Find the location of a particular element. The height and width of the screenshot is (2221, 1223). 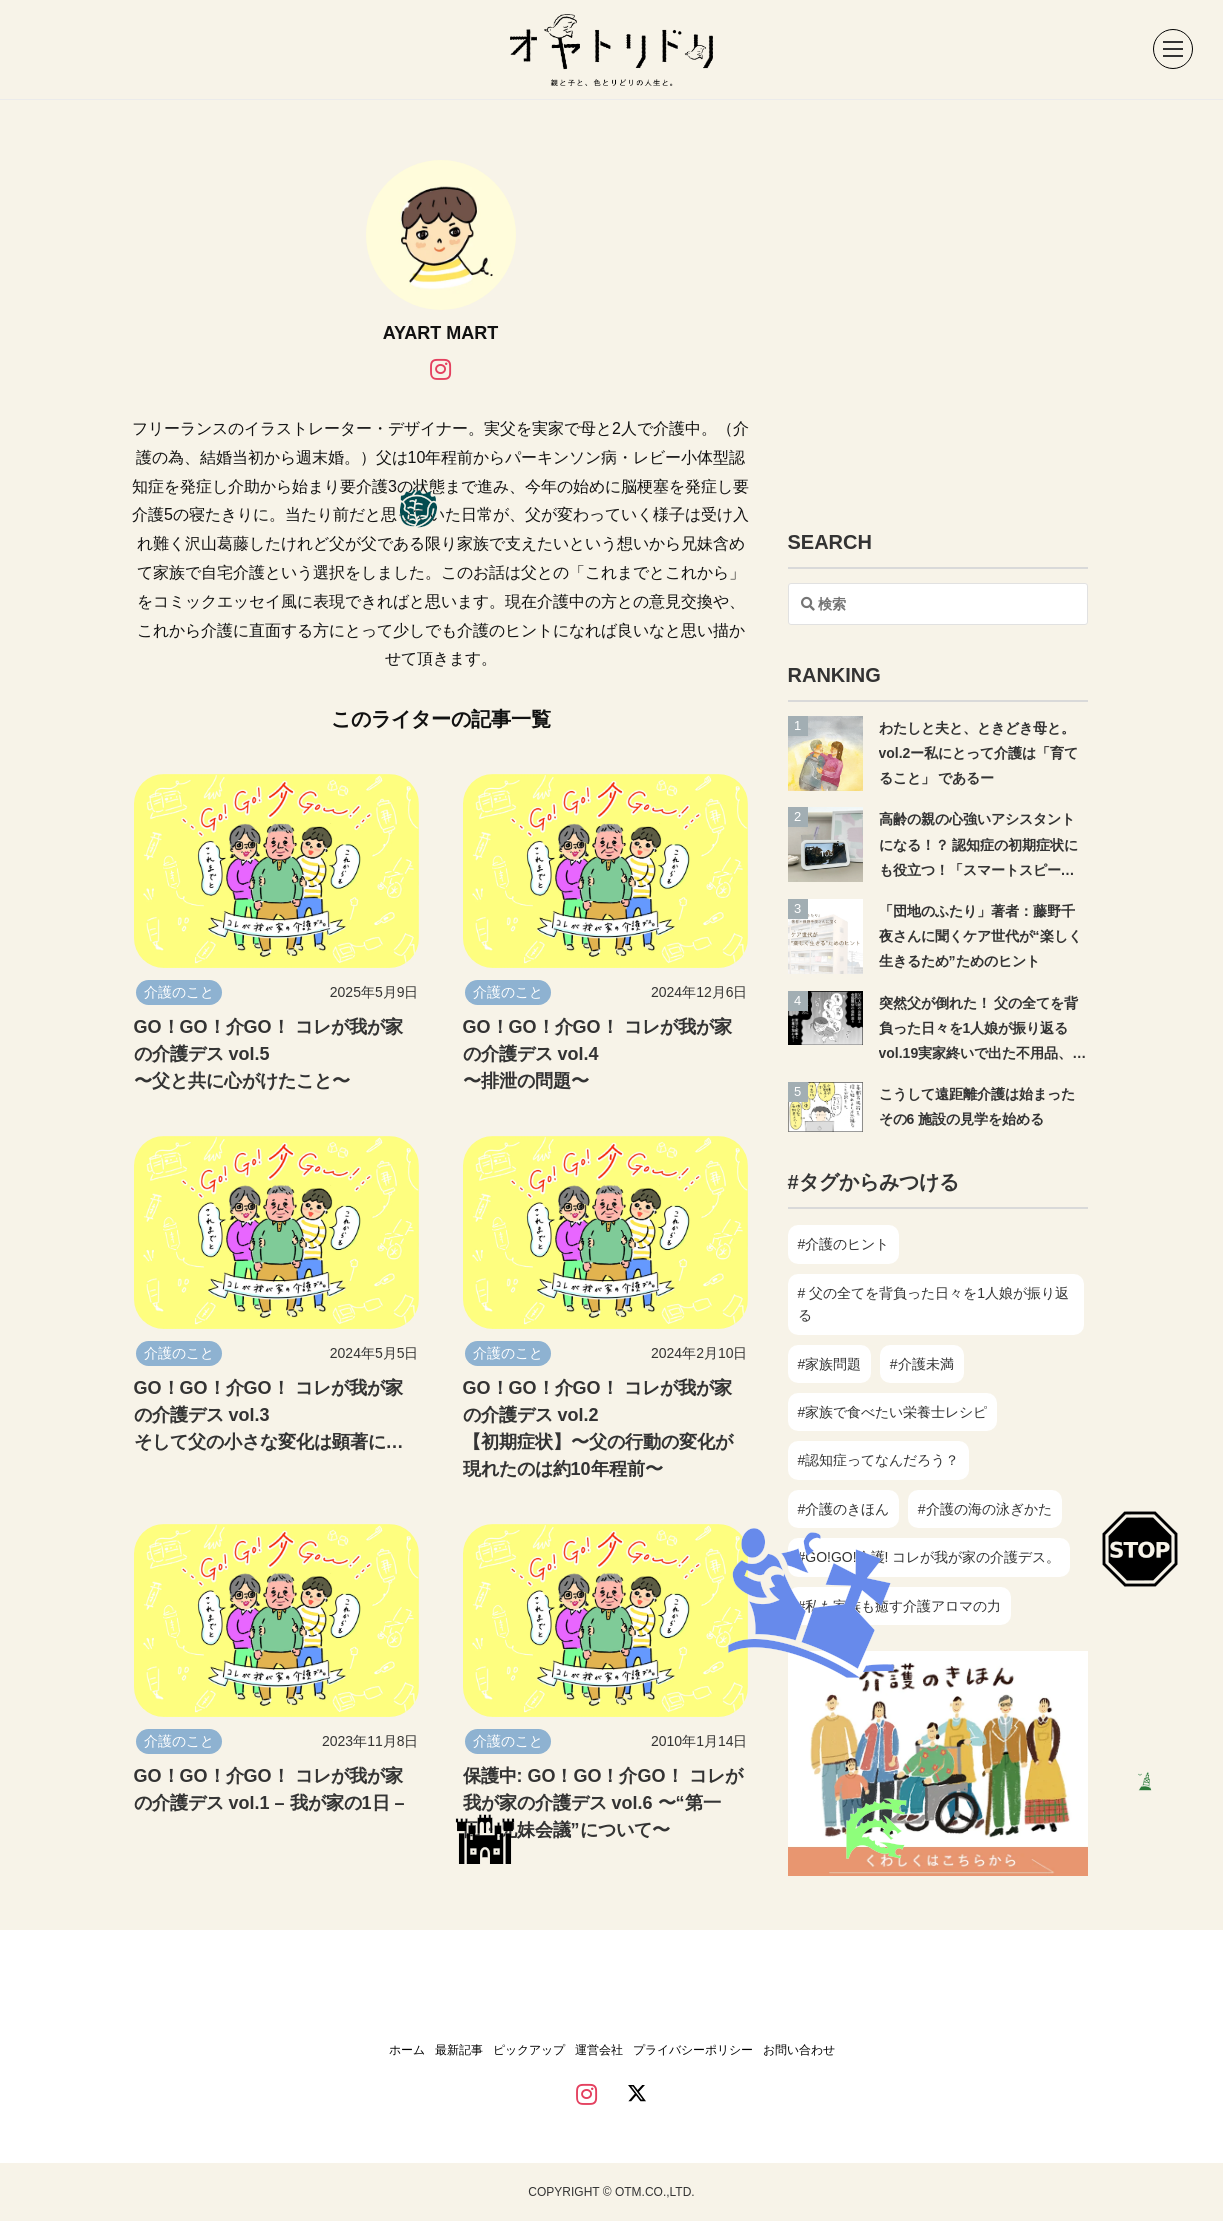

view castle or fortress location is located at coordinates (485, 1836).